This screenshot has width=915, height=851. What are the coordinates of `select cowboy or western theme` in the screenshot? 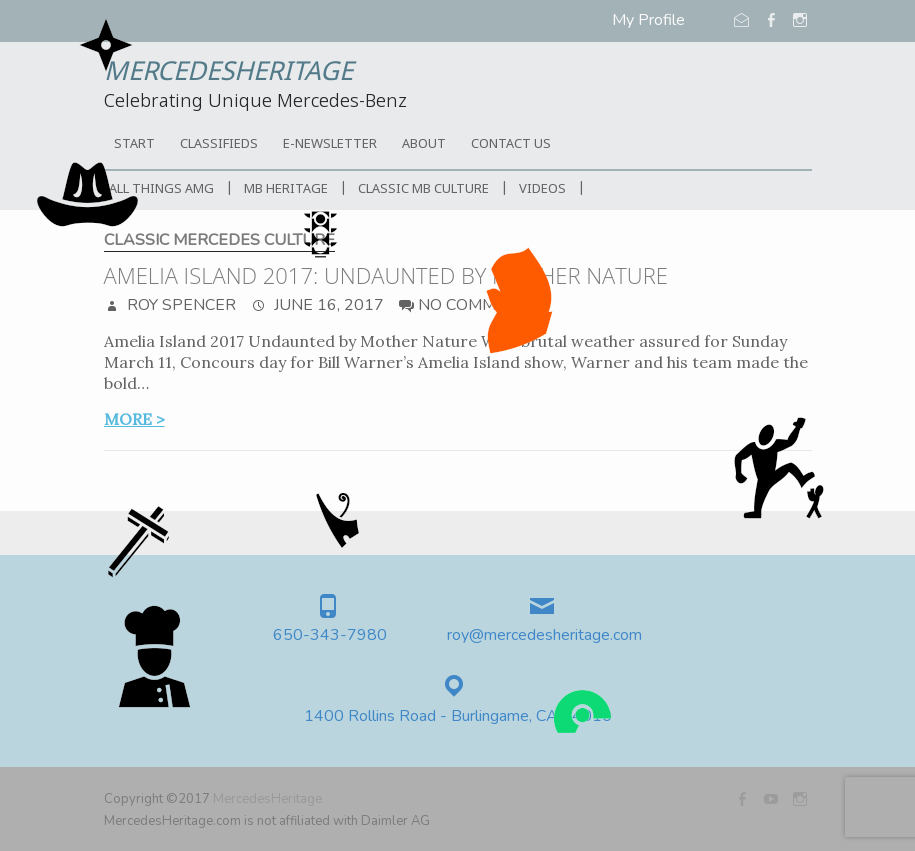 It's located at (87, 194).